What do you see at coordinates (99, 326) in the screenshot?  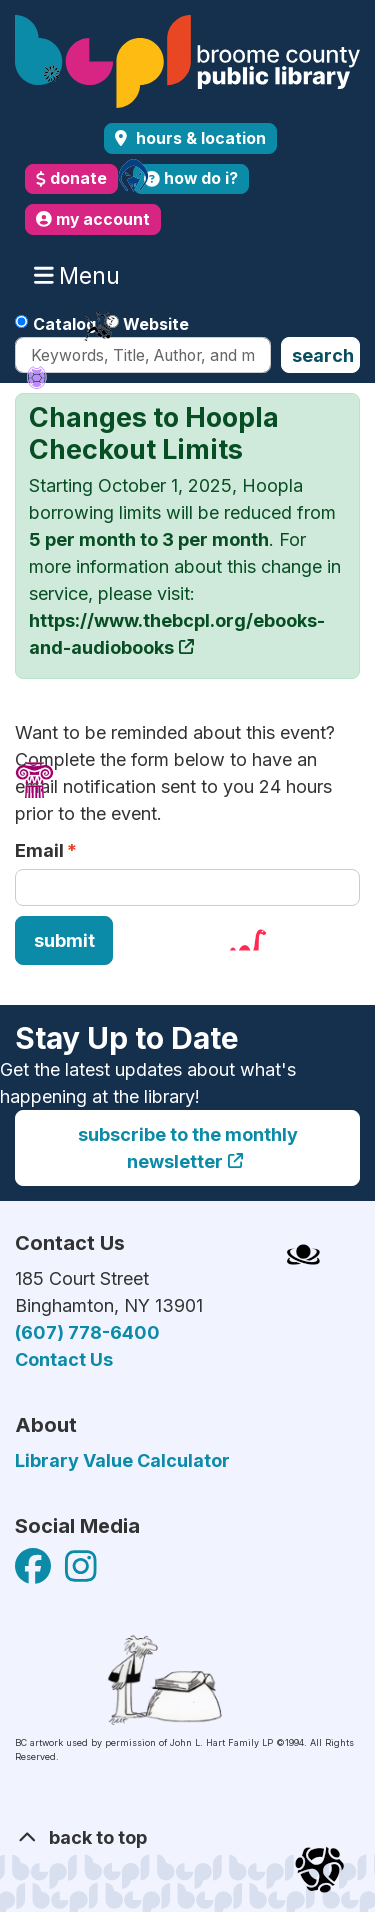 I see `browse traditional or folk music instruments` at bounding box center [99, 326].